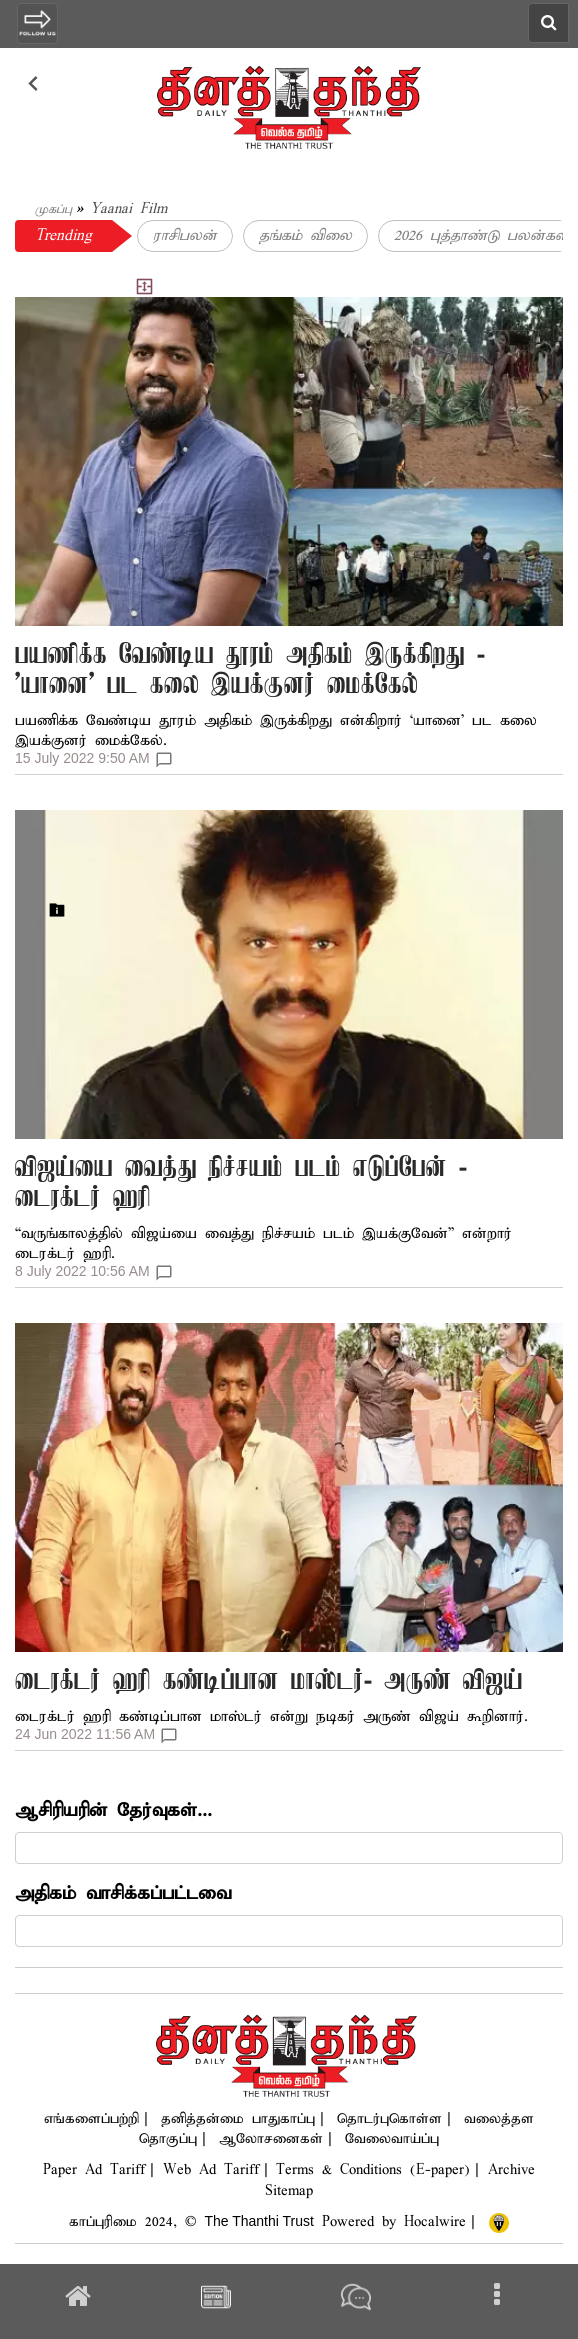 Image resolution: width=578 pixels, height=2339 pixels. What do you see at coordinates (144, 286) in the screenshot?
I see `split table cells vertically` at bounding box center [144, 286].